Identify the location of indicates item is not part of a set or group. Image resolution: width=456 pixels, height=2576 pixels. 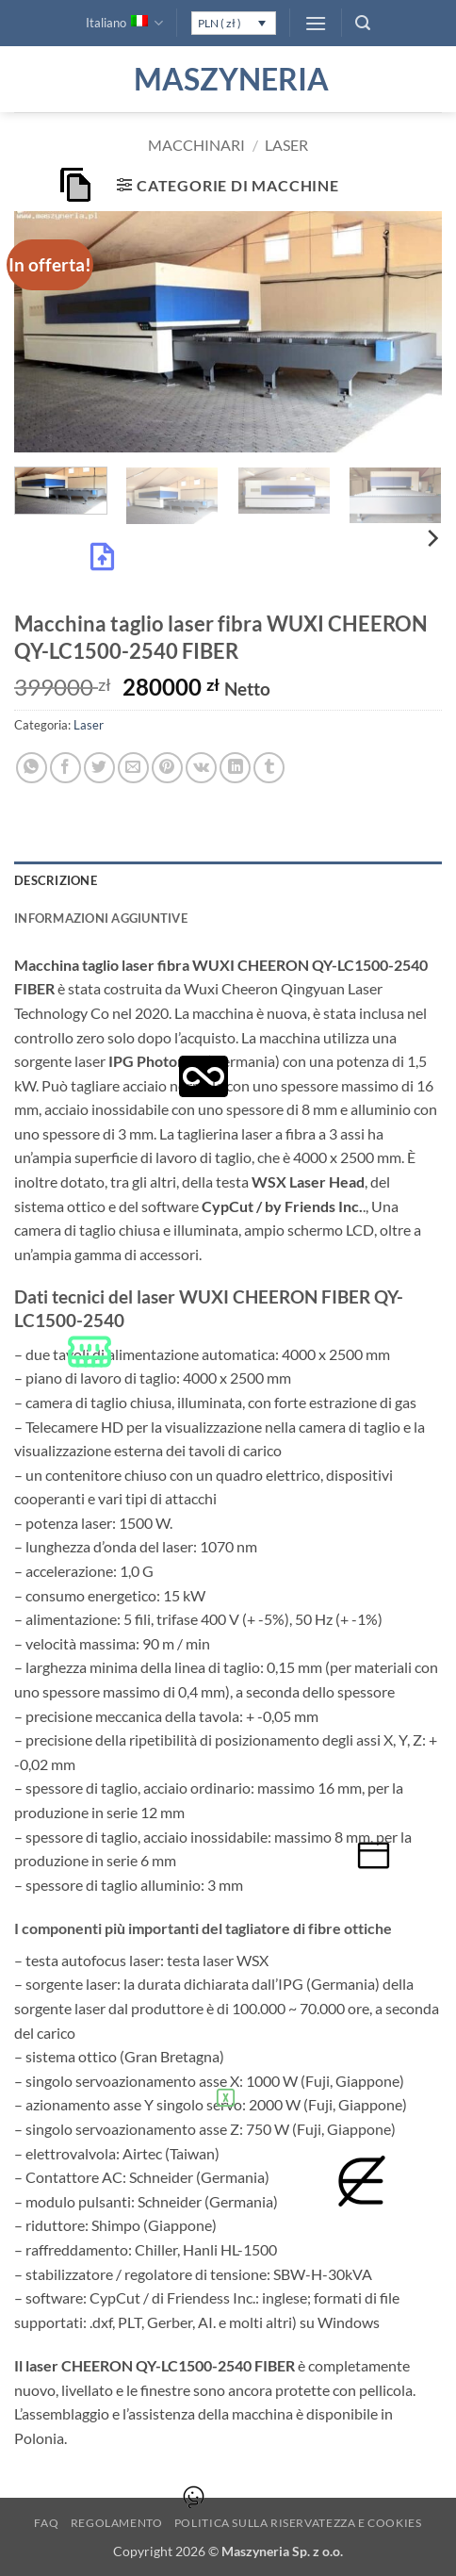
(362, 2181).